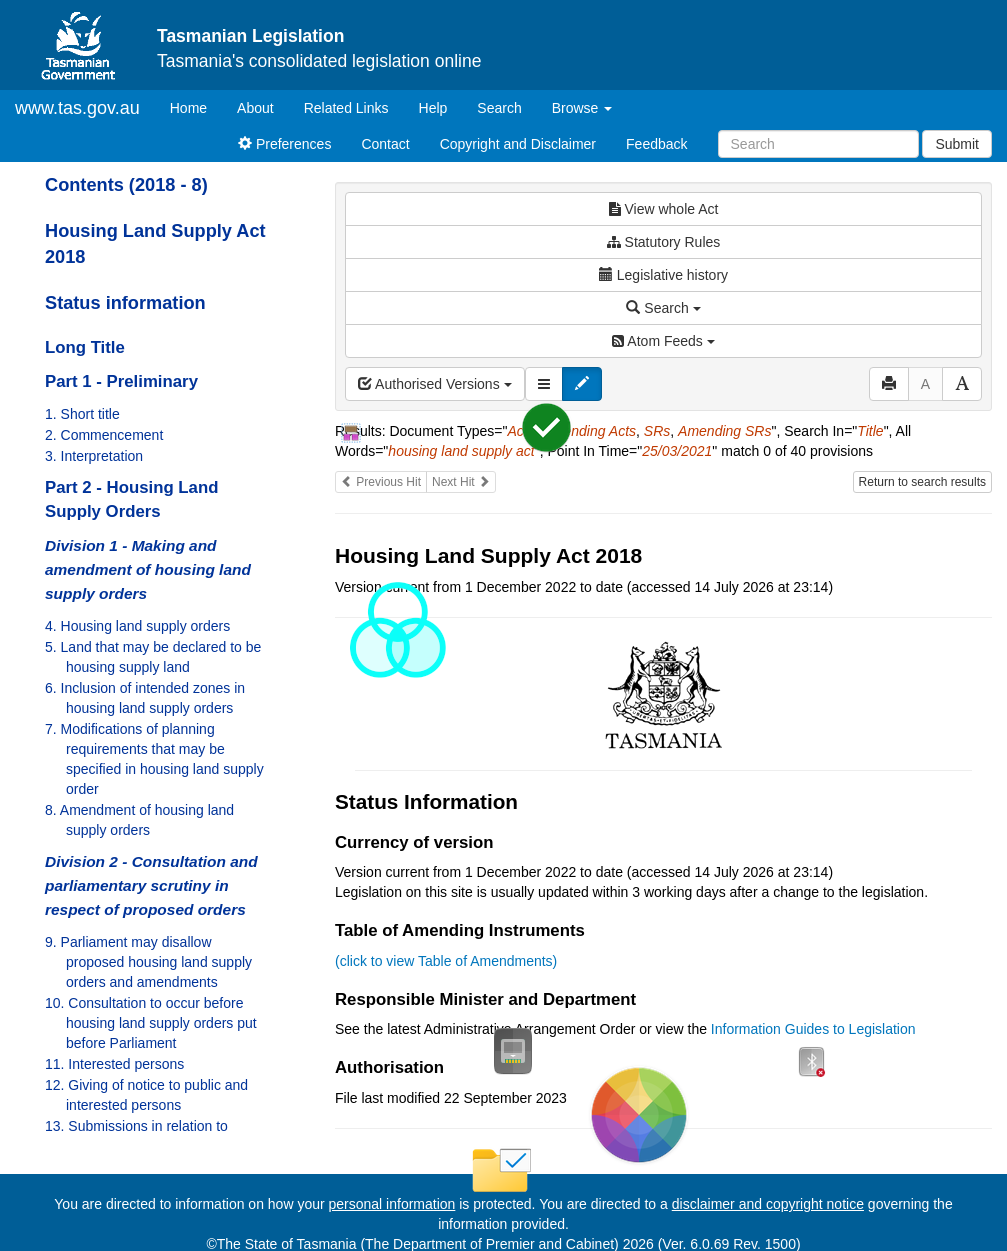 This screenshot has width=1007, height=1251. What do you see at coordinates (546, 427) in the screenshot?
I see `confirm or apply changes in a dialog` at bounding box center [546, 427].